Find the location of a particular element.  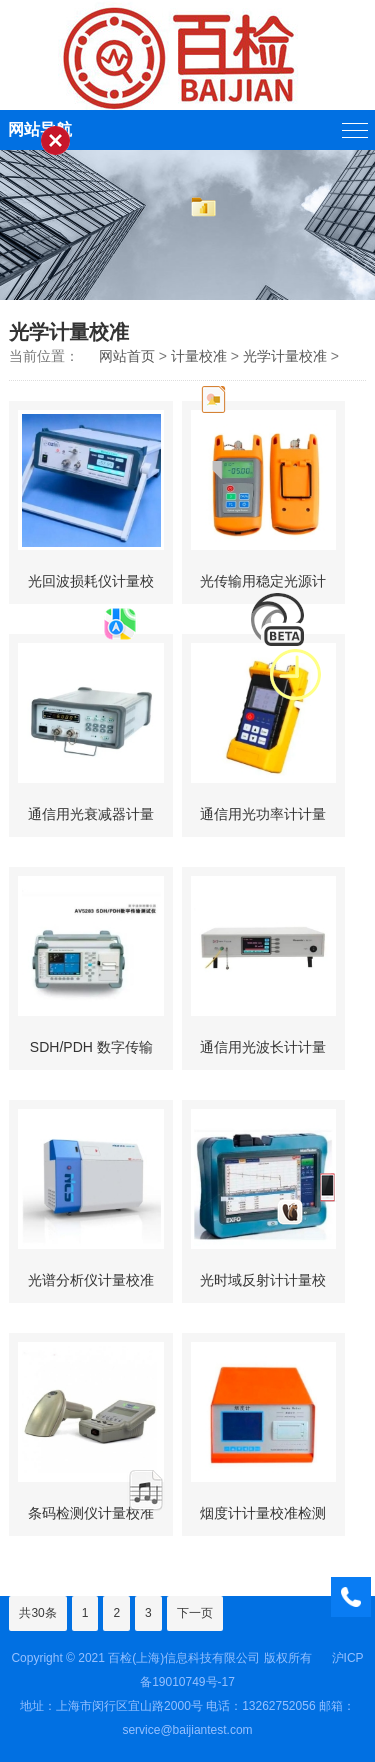

move selection cursor to end of text (right-to-left mode) is located at coordinates (217, 470).